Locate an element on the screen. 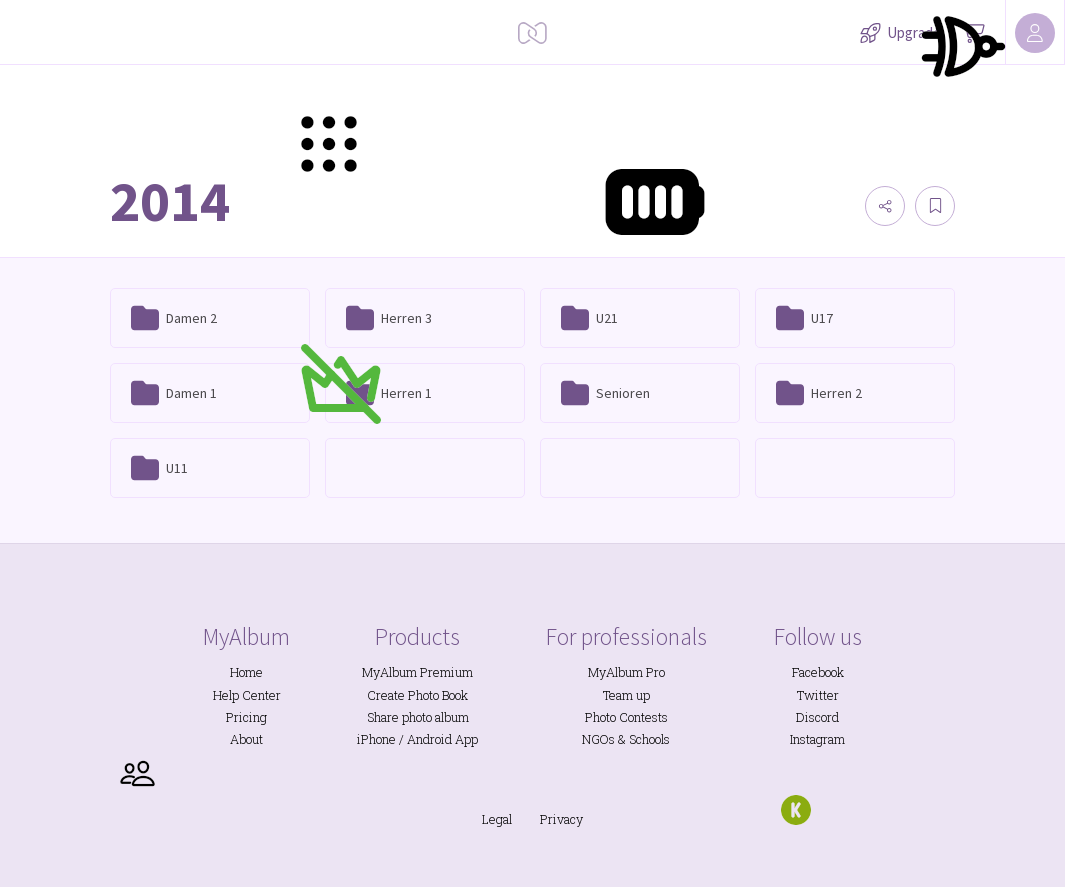 This screenshot has width=1065, height=888. view contacts or friends list is located at coordinates (137, 773).